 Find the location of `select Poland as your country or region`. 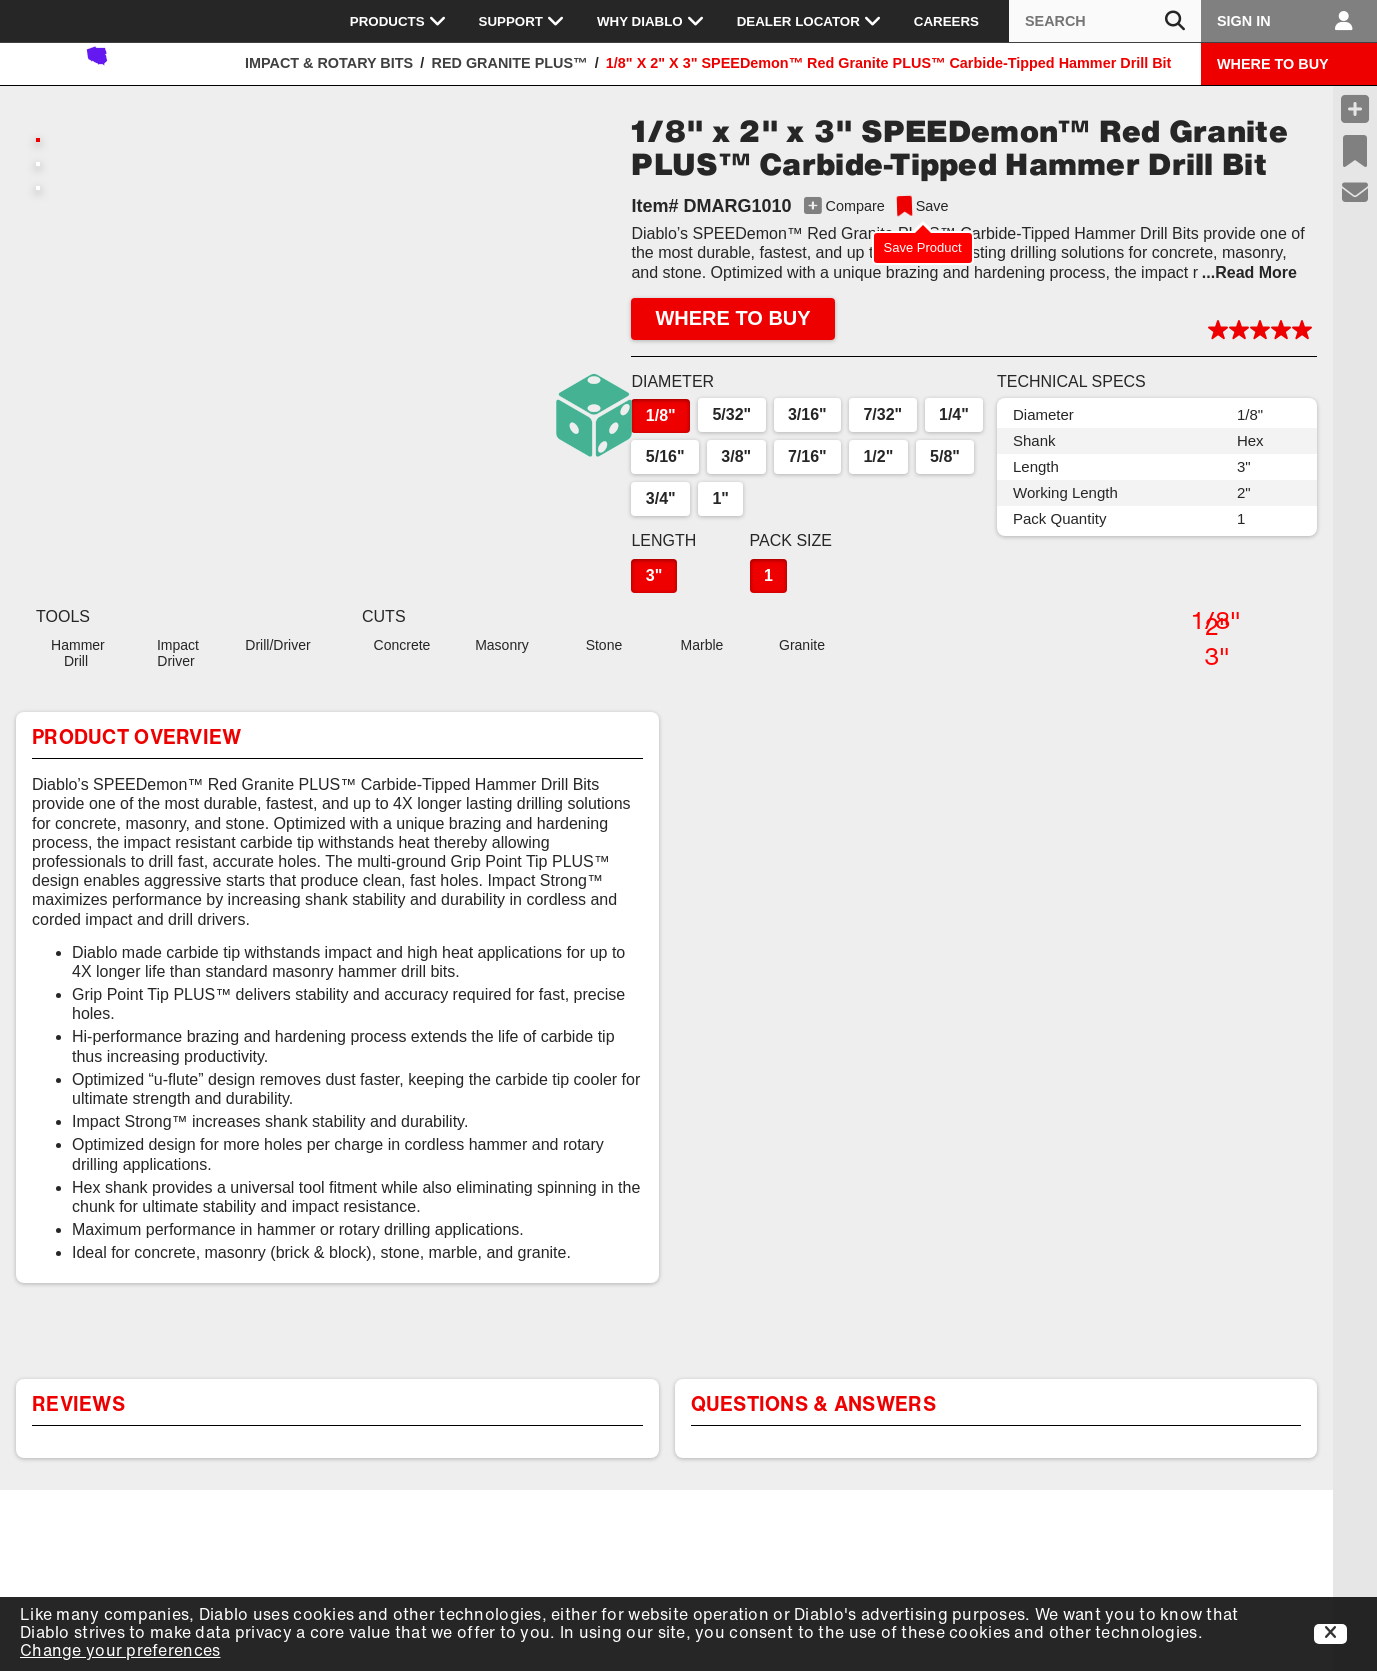

select Poland as your country or region is located at coordinates (97, 56).